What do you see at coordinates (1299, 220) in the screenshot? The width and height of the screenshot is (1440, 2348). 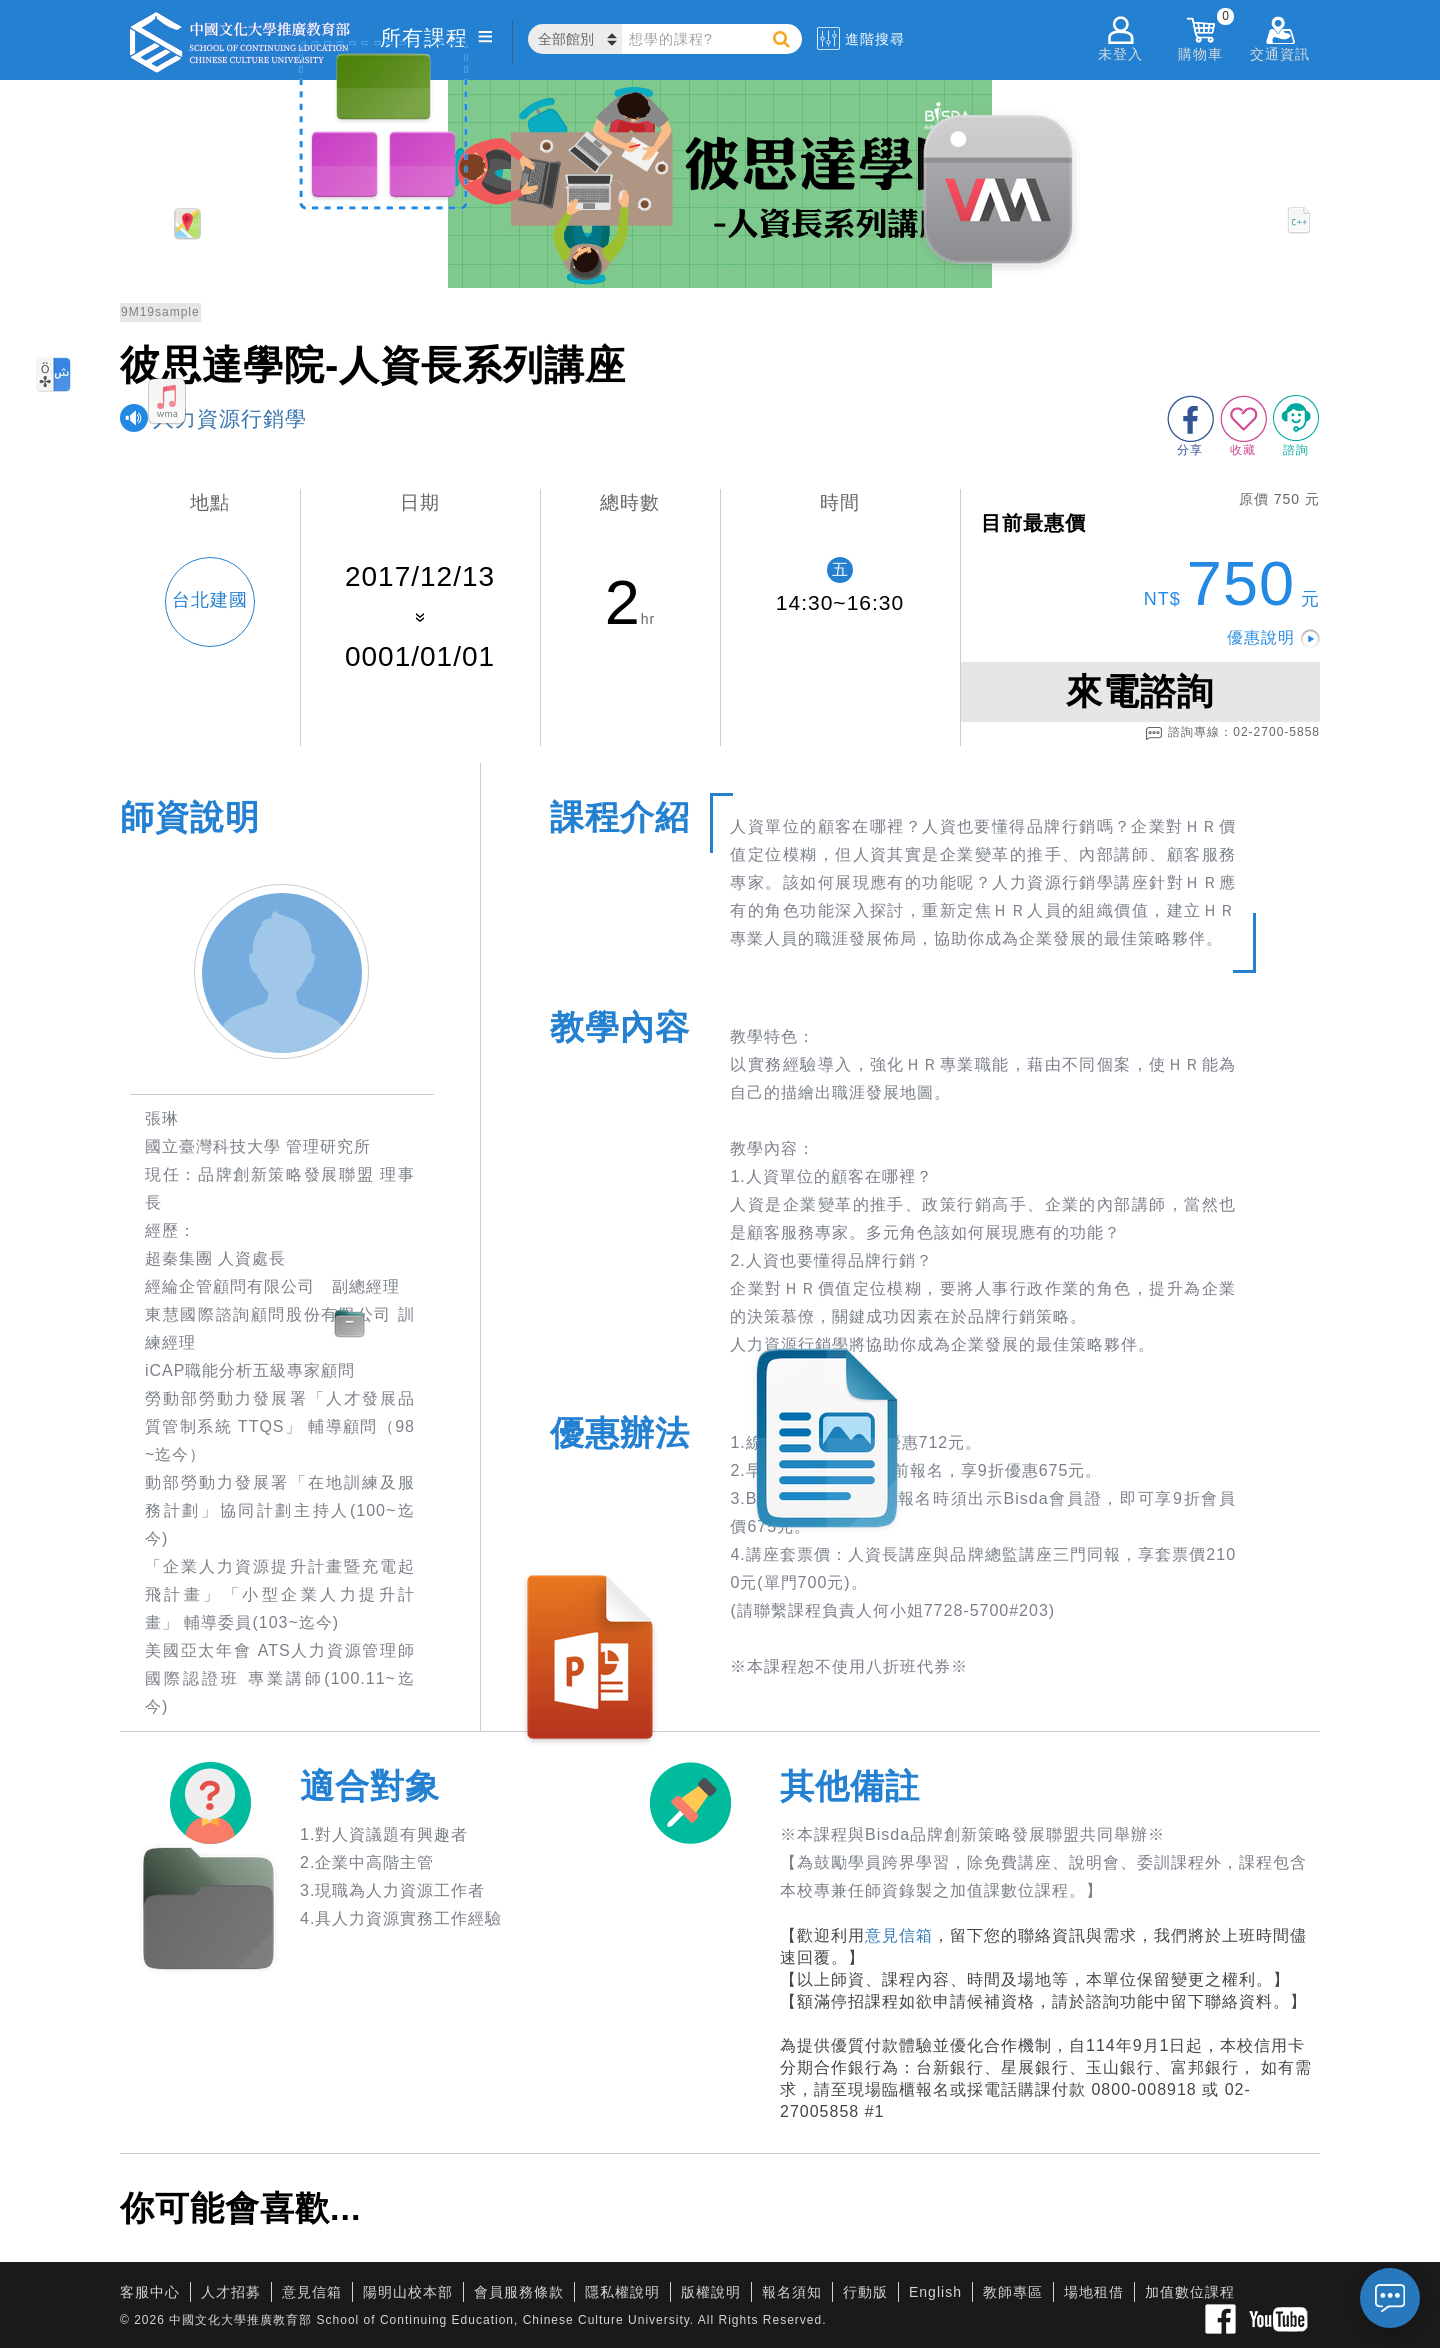 I see `a C++ source code file` at bounding box center [1299, 220].